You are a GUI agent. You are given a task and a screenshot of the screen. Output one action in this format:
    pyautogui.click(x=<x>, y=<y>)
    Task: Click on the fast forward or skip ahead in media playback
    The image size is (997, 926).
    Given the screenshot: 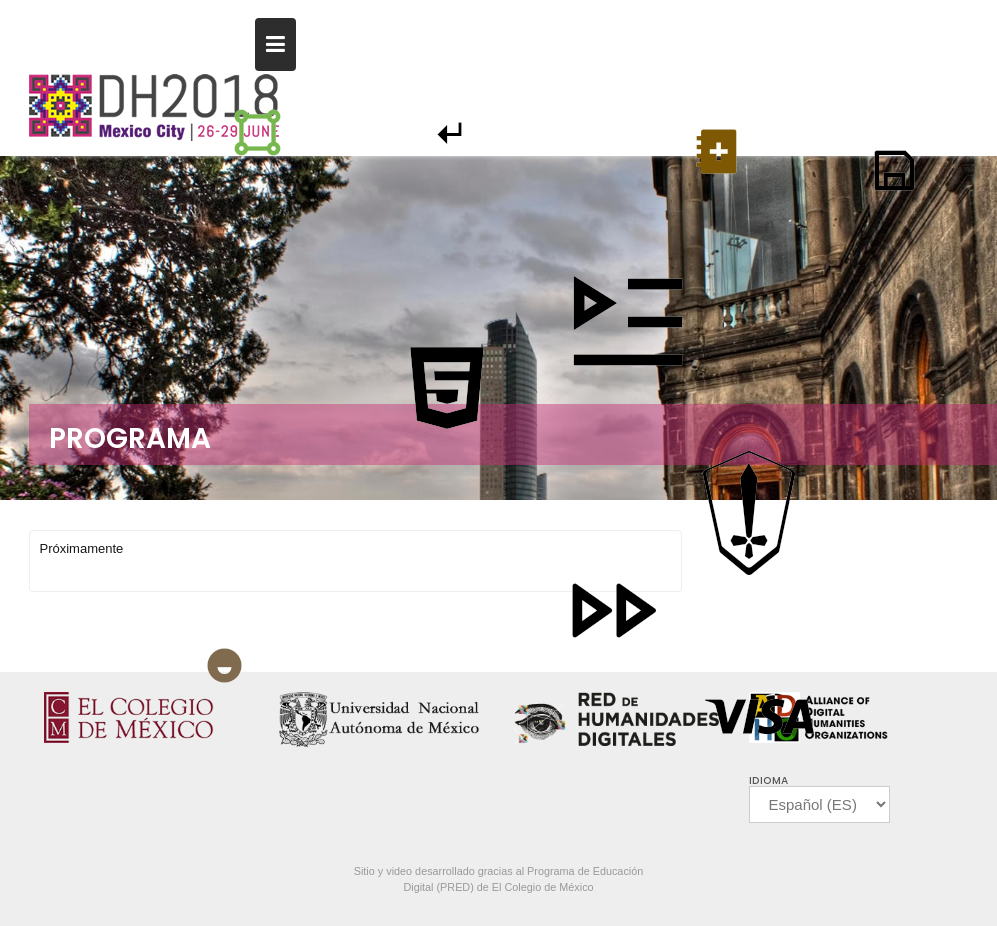 What is the action you would take?
    pyautogui.click(x=611, y=610)
    